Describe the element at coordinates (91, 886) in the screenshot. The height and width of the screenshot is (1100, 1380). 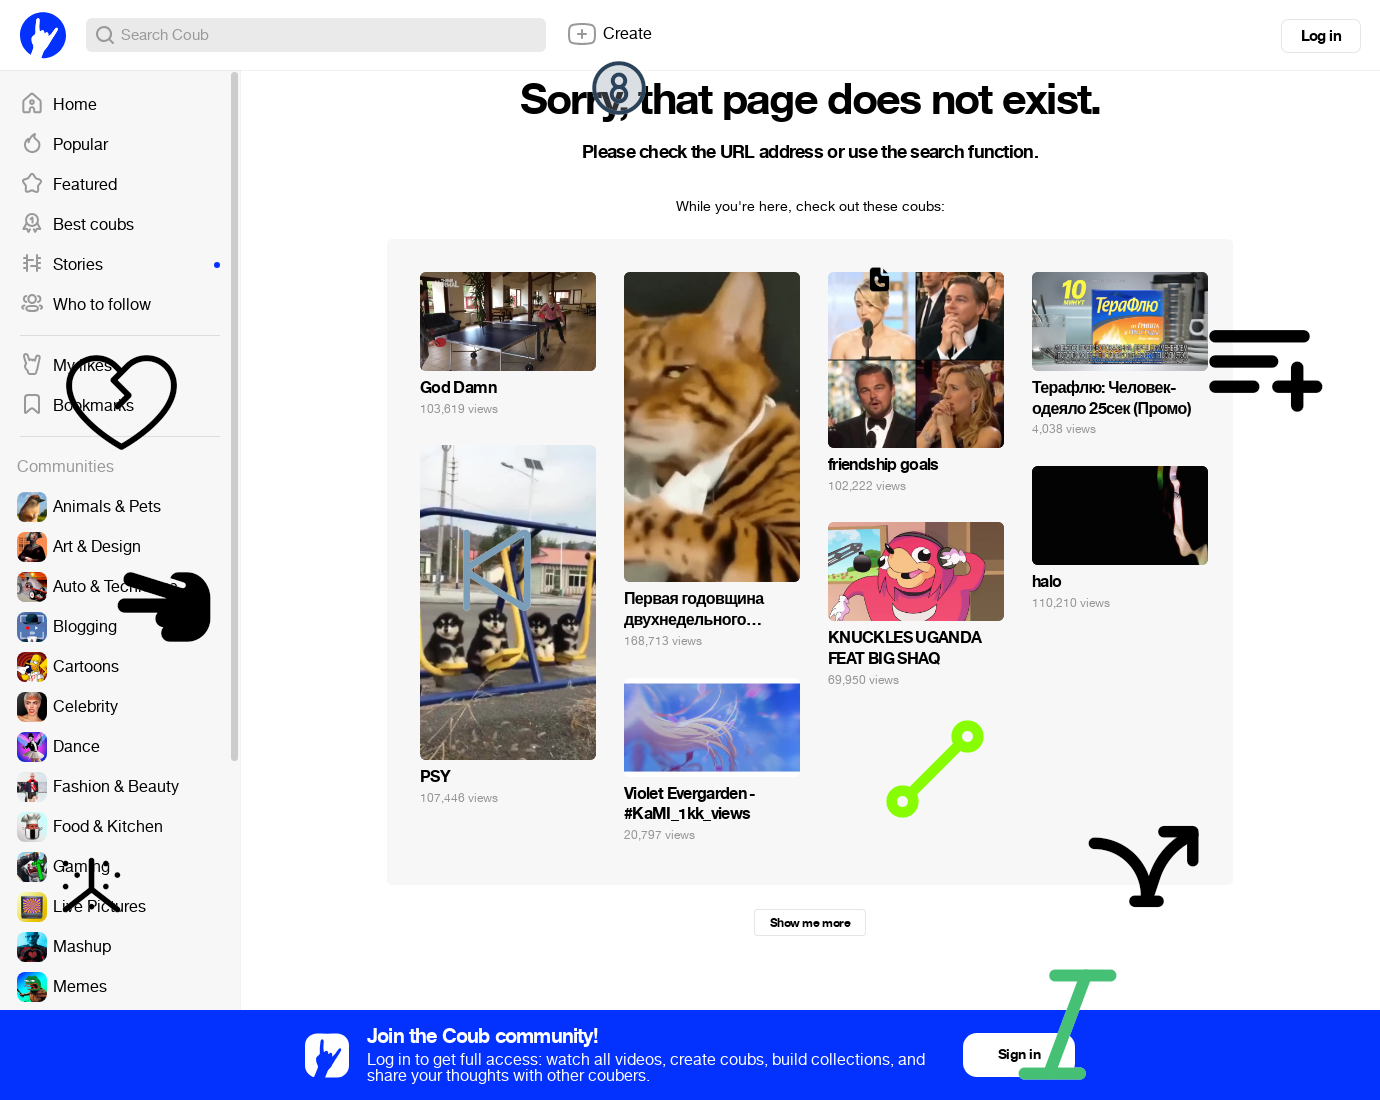
I see `view 3D scatter plot visualization` at that location.